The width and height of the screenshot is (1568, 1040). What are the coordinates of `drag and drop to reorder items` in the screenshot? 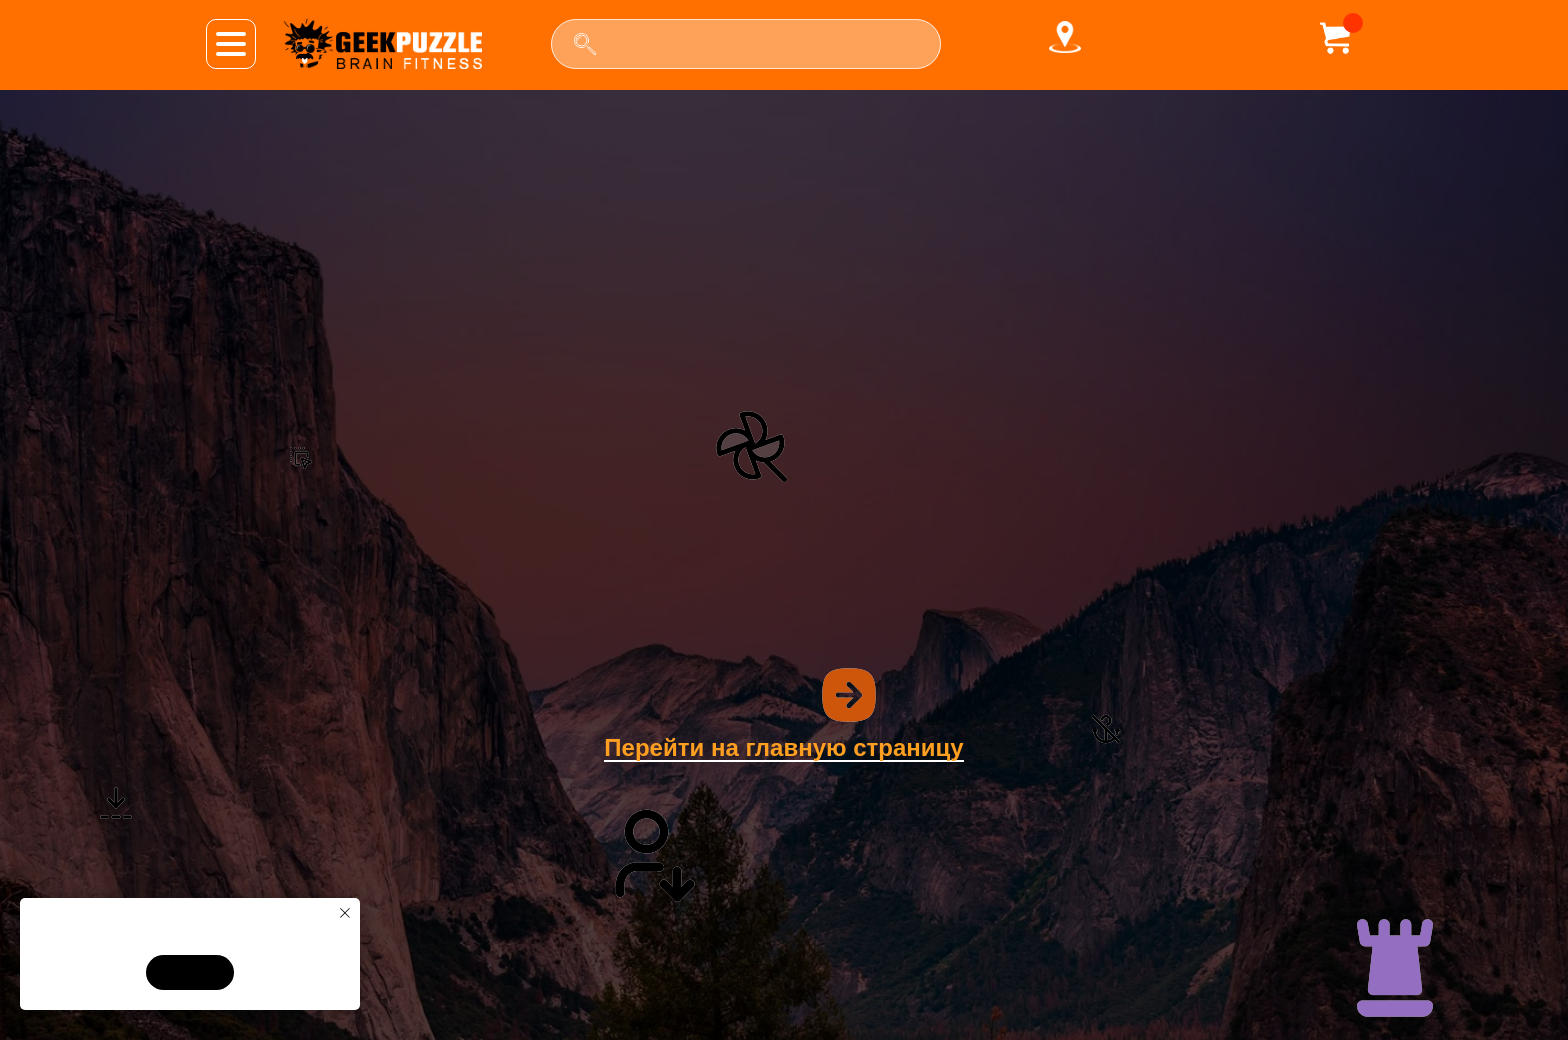 It's located at (300, 457).